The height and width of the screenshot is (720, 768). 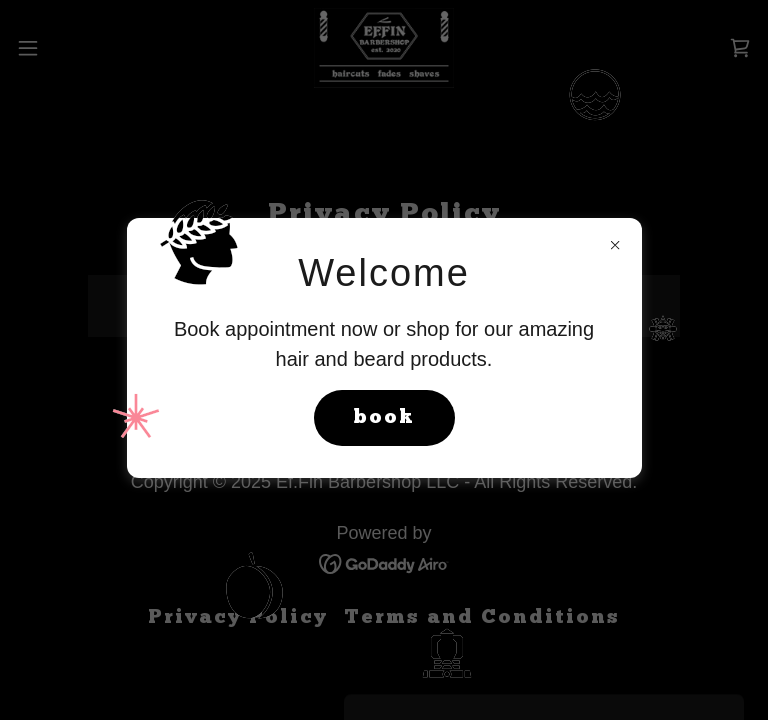 What do you see at coordinates (447, 653) in the screenshot?
I see `view current energy or fuel reserves` at bounding box center [447, 653].